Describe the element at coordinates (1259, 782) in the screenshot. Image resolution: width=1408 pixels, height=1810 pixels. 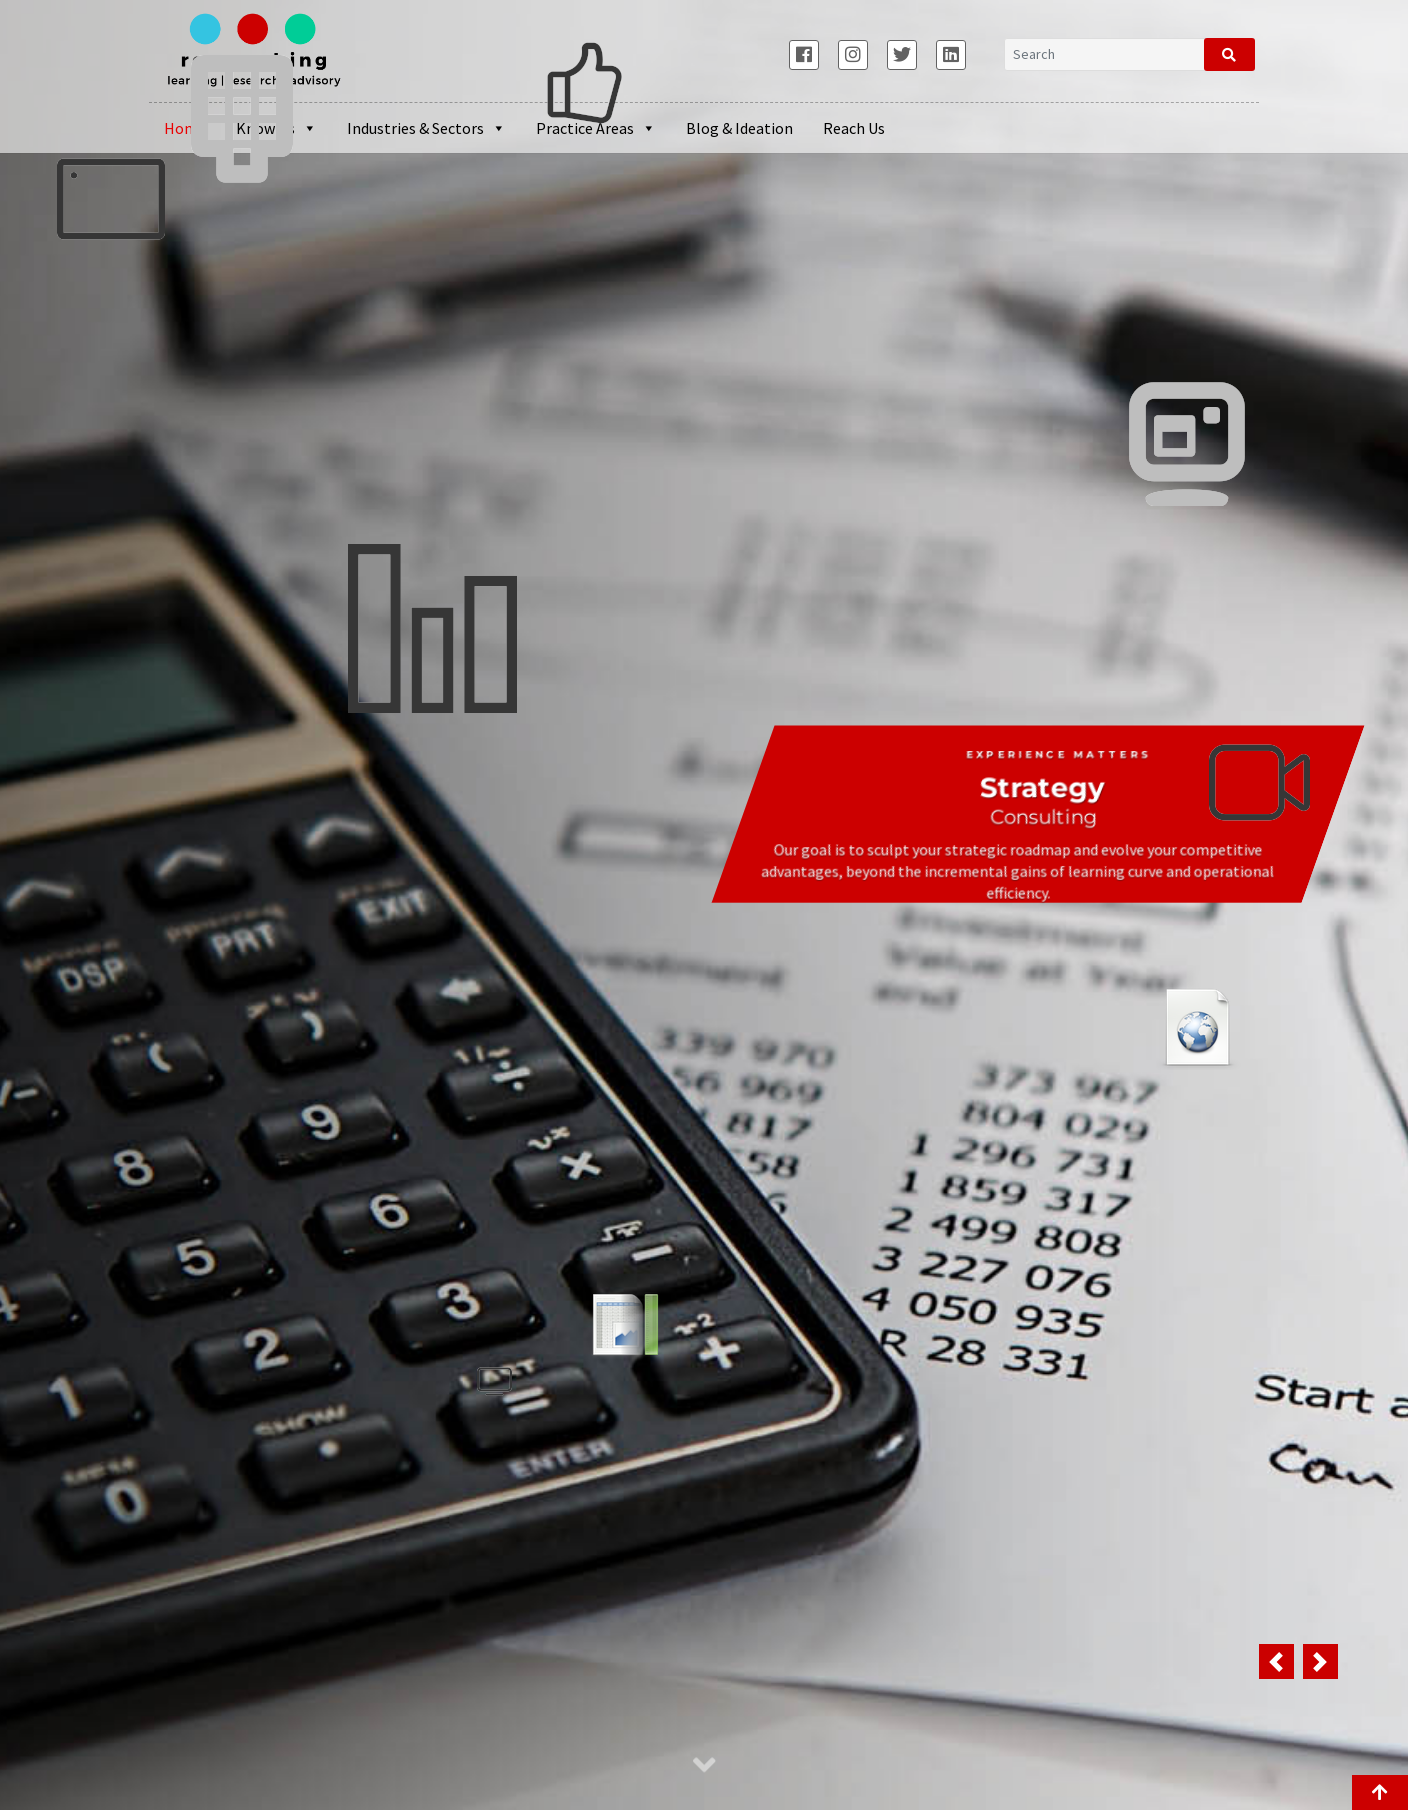
I see `start a video call` at that location.